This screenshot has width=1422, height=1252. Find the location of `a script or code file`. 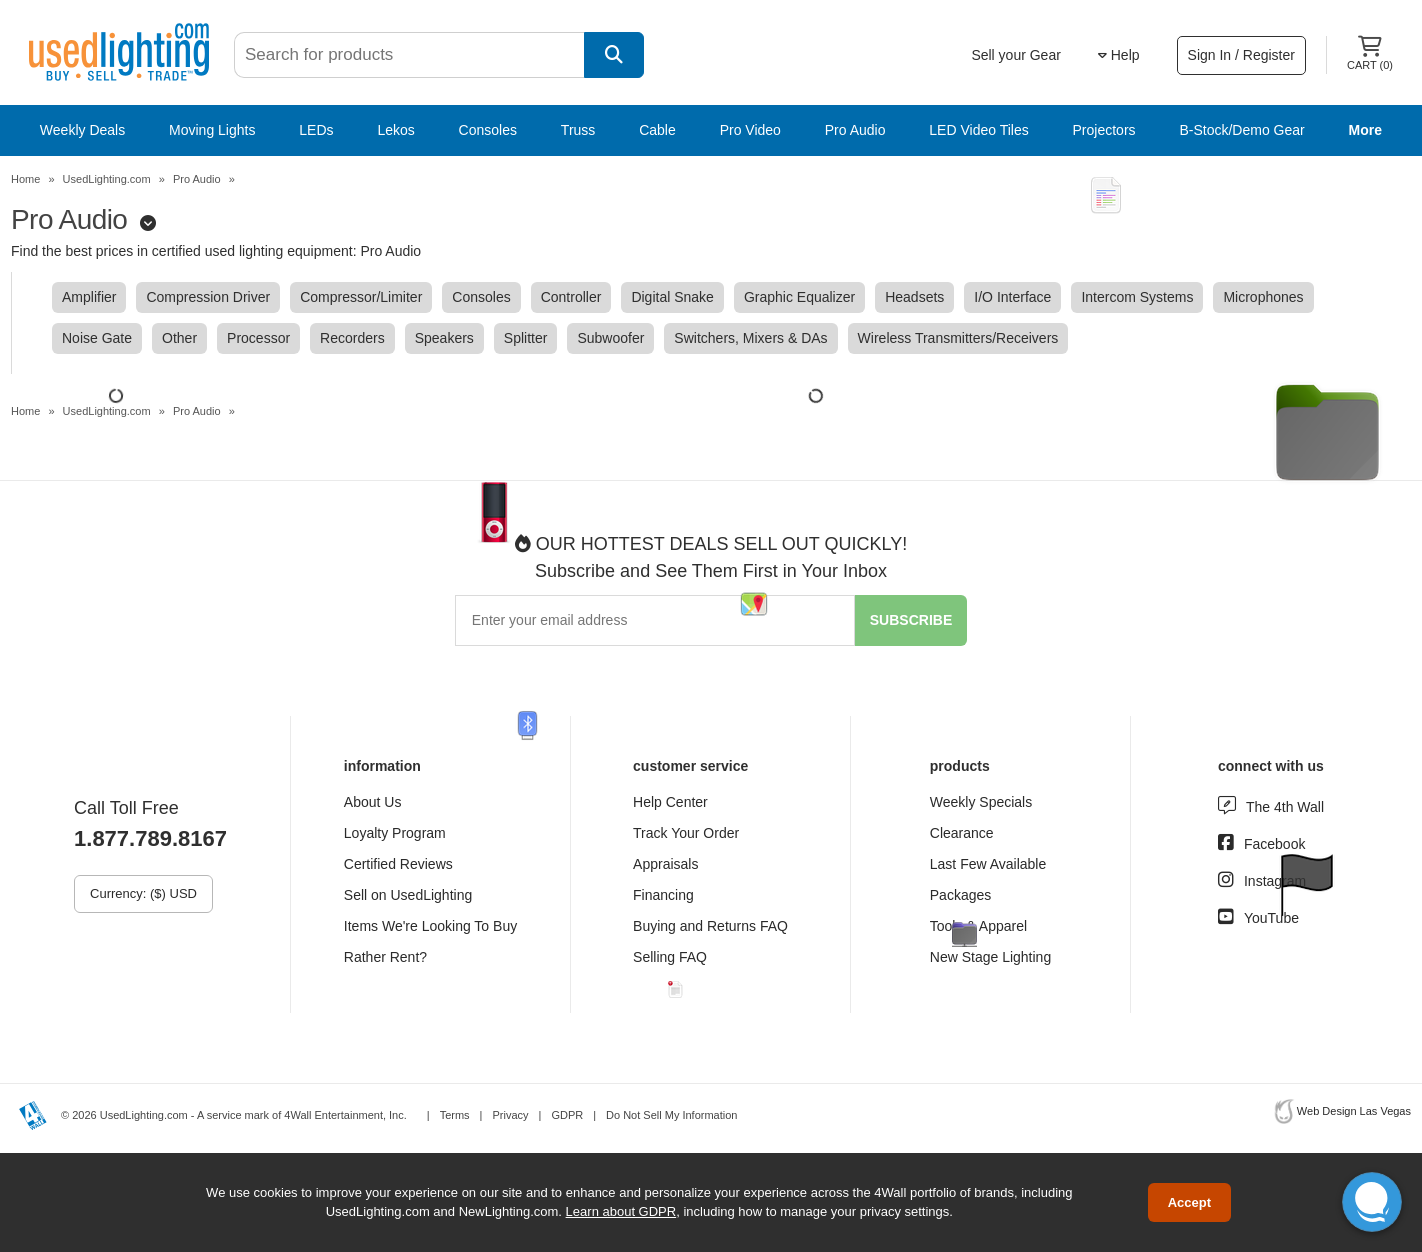

a script or code file is located at coordinates (1106, 195).